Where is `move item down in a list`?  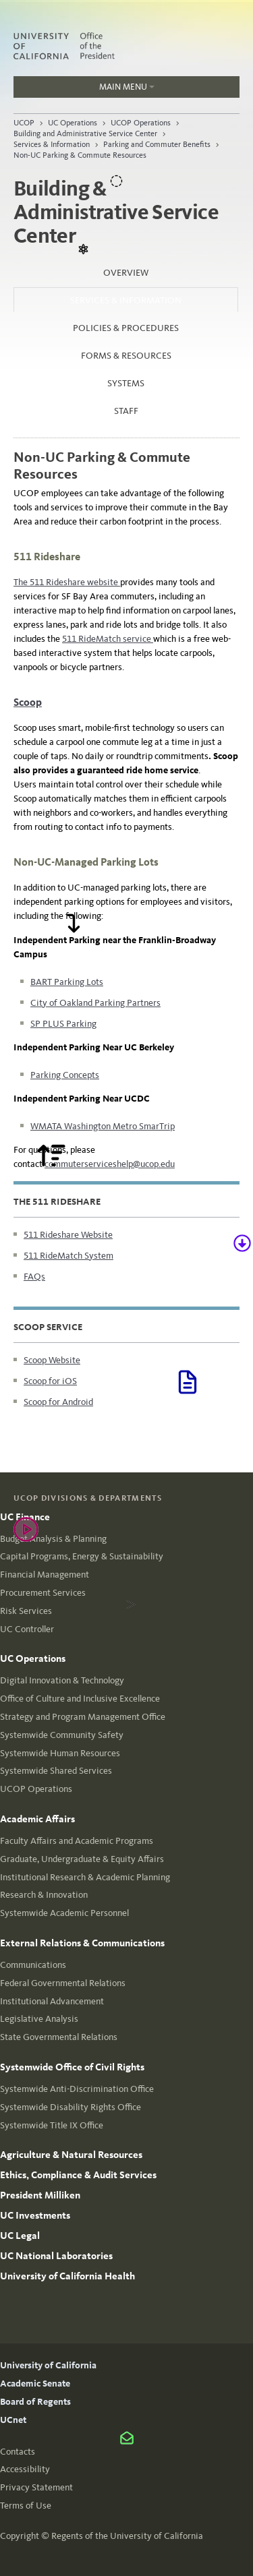 move item down in a list is located at coordinates (74, 923).